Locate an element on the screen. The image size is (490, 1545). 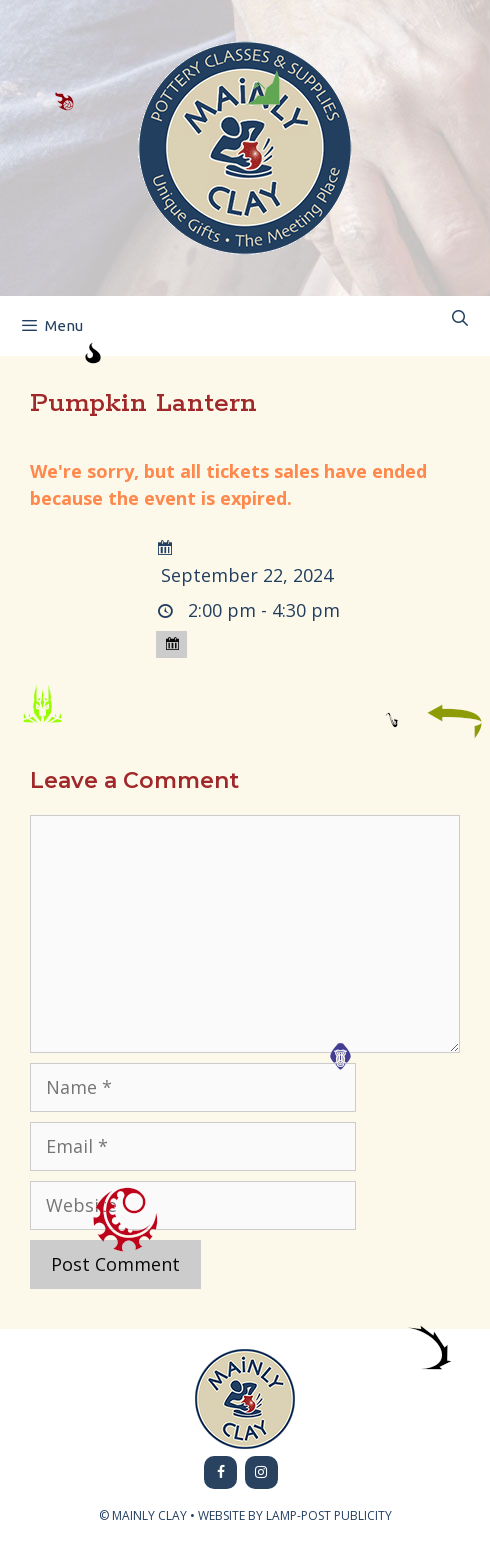
select mandrill character or avatar is located at coordinates (340, 1056).